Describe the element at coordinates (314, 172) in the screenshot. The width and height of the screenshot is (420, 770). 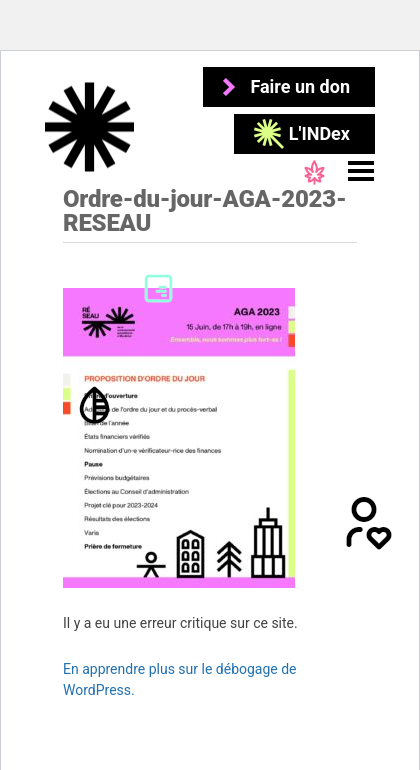
I see `indicates cannabis-related content or products` at that location.